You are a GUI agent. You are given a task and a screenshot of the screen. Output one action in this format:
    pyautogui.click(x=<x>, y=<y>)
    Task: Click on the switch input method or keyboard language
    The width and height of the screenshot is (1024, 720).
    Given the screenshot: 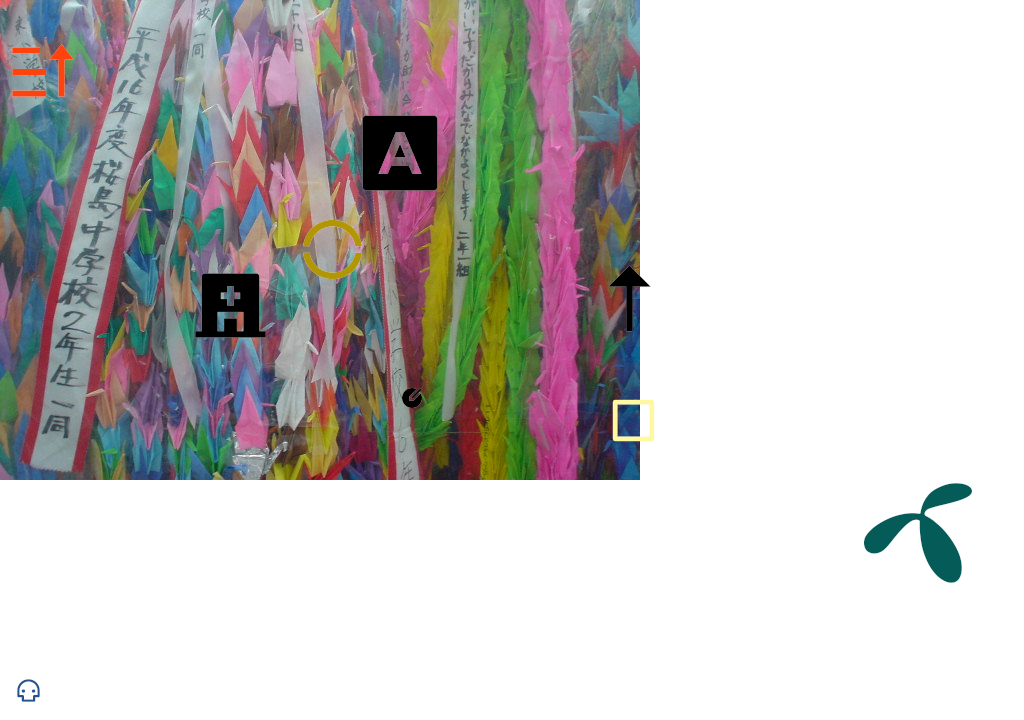 What is the action you would take?
    pyautogui.click(x=400, y=153)
    